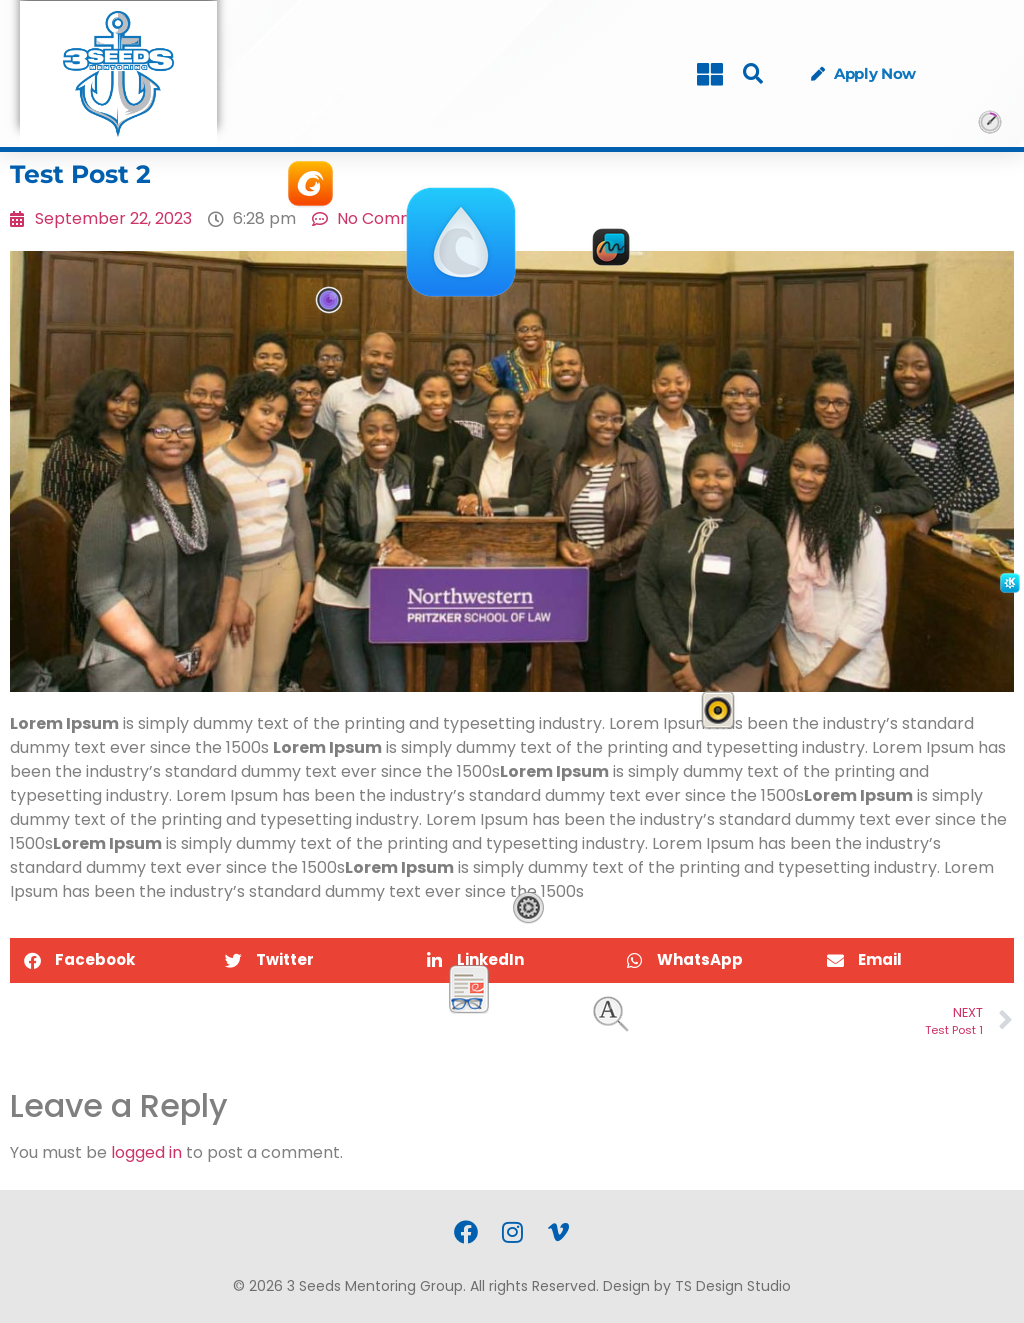  What do you see at coordinates (310, 183) in the screenshot?
I see `open foxit reader app` at bounding box center [310, 183].